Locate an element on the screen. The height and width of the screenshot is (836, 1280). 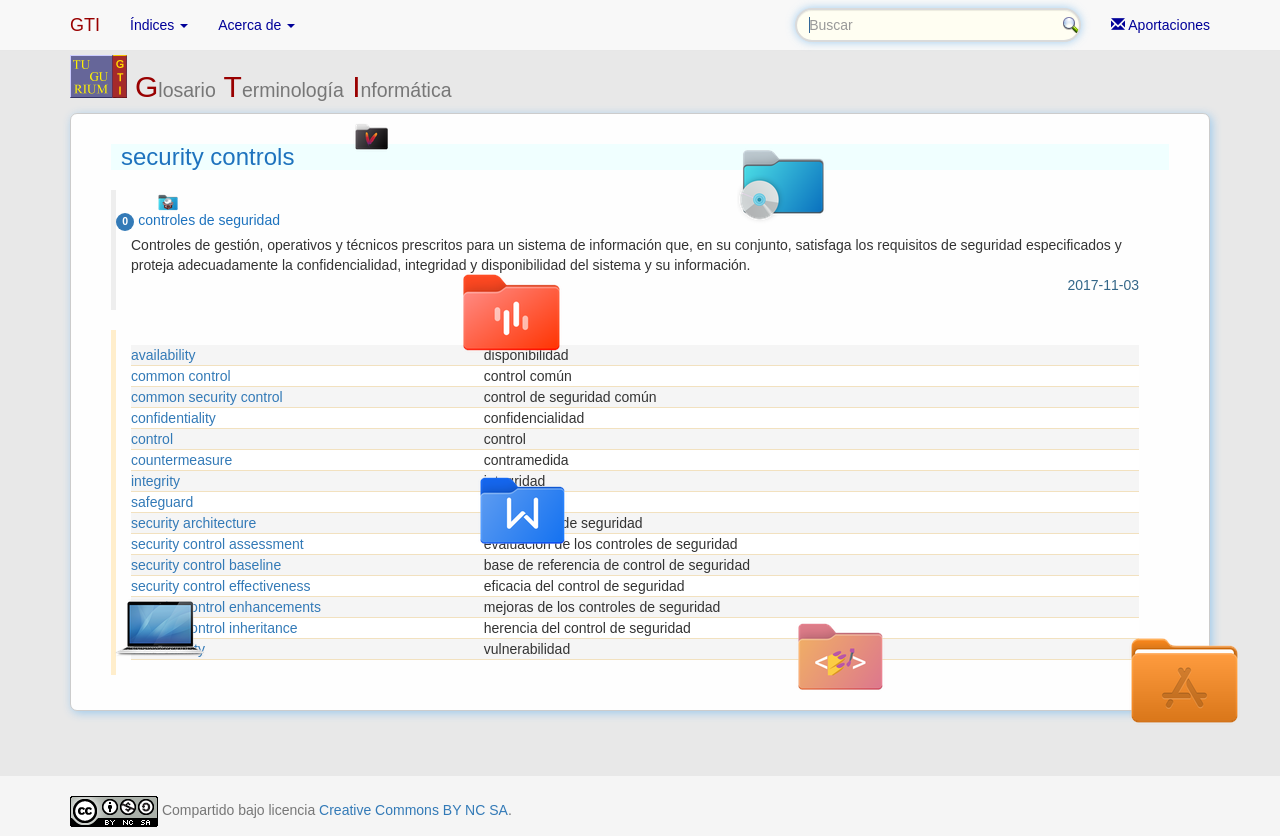
folder containing program installation files is located at coordinates (783, 184).